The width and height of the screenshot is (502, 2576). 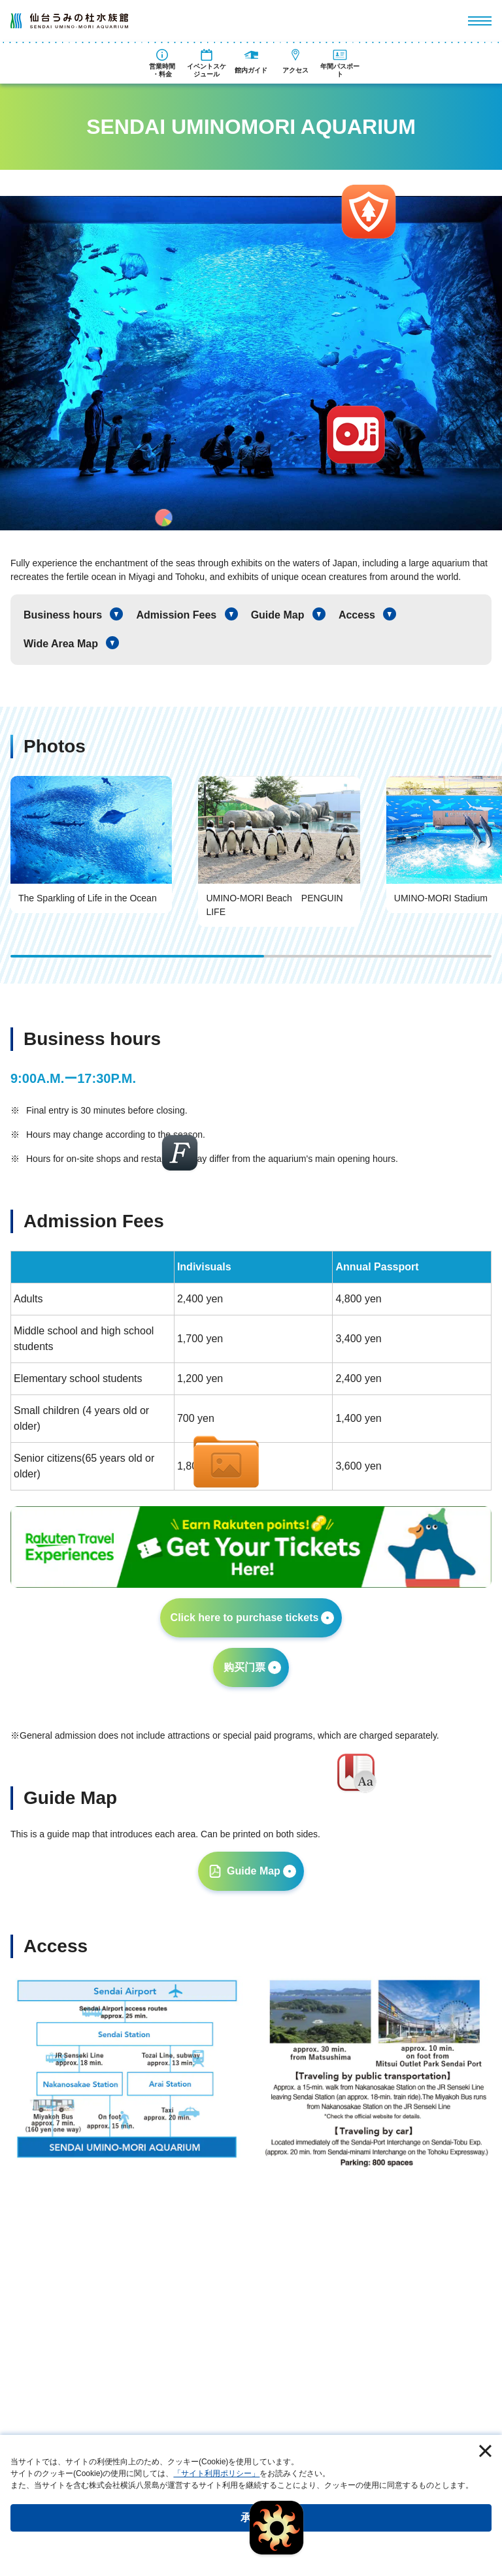 I want to click on open firewatch app, so click(x=369, y=212).